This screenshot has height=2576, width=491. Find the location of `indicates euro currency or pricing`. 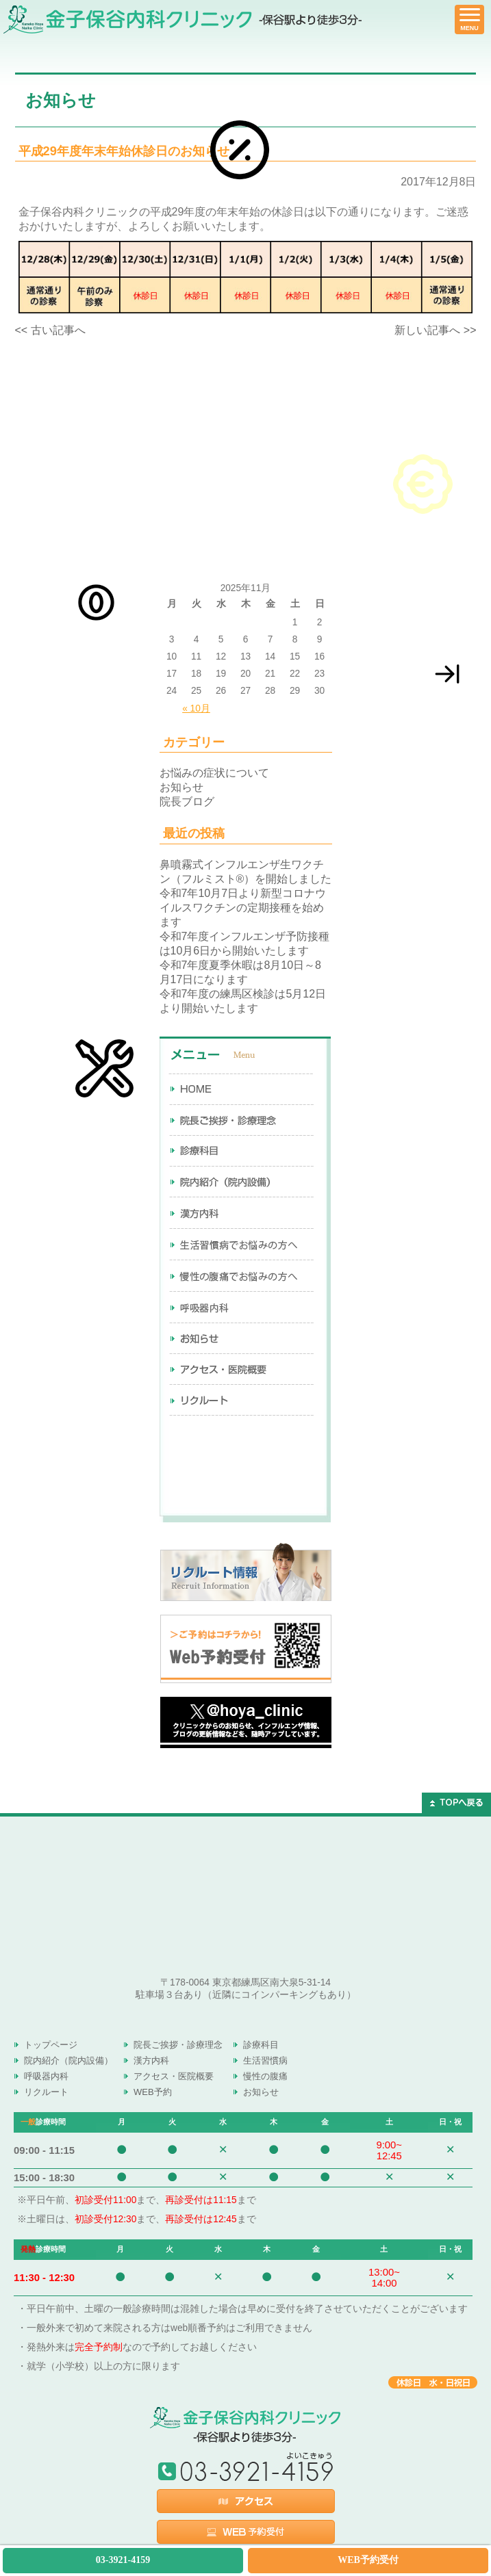

indicates euro currency or pricing is located at coordinates (423, 484).